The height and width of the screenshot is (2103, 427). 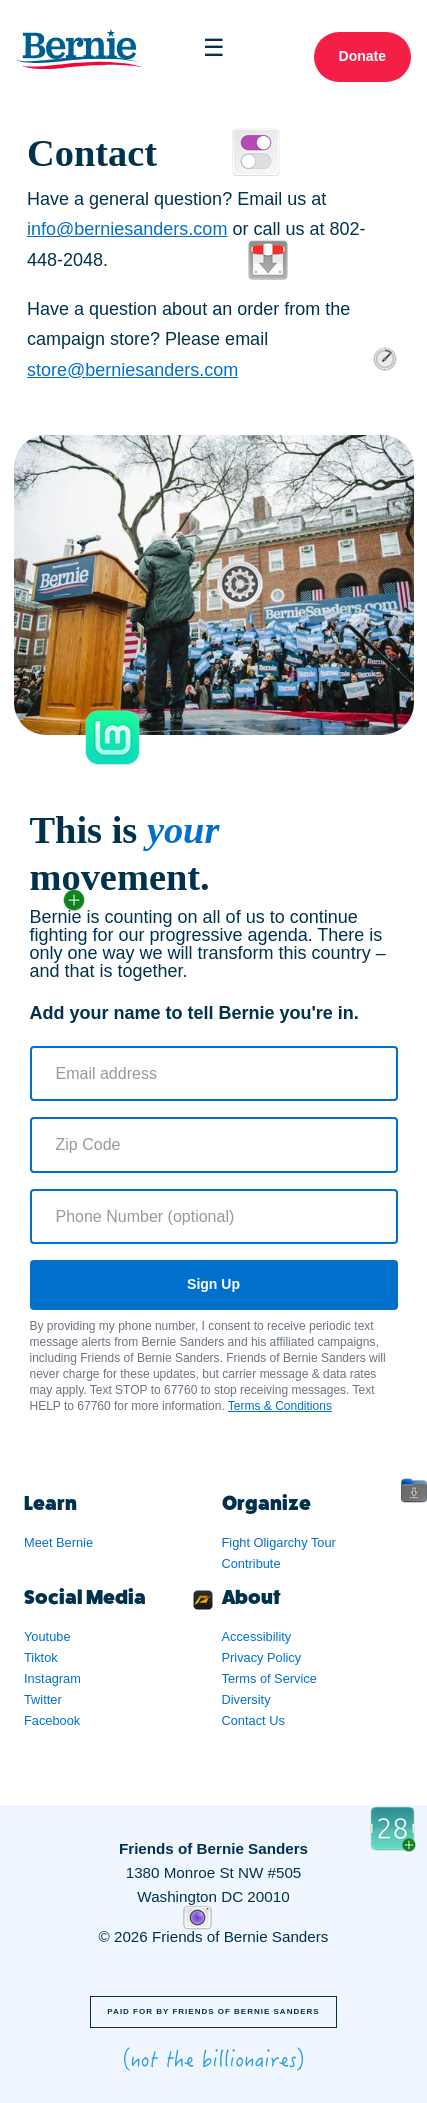 I want to click on open your downloads folder, so click(x=414, y=1490).